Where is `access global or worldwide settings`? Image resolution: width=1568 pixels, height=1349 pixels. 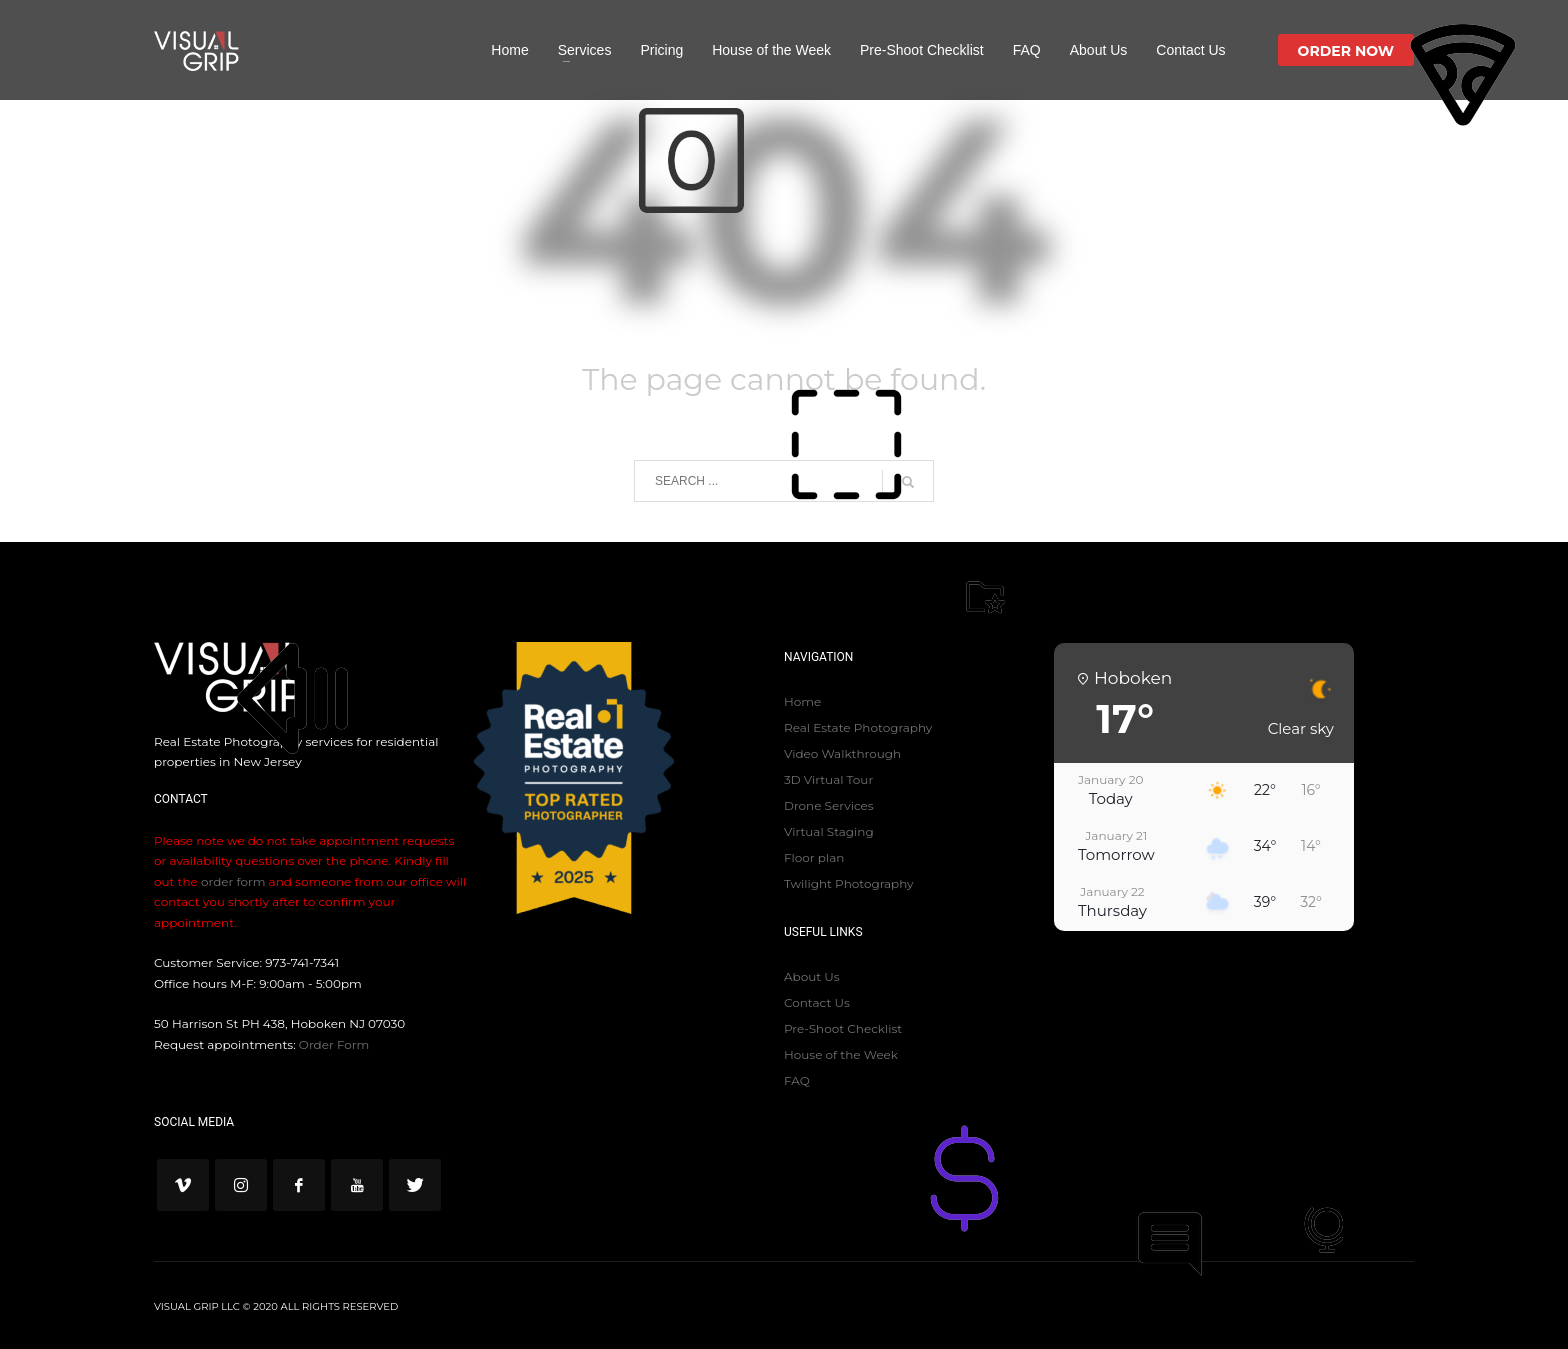 access global or worldwide settings is located at coordinates (1325, 1228).